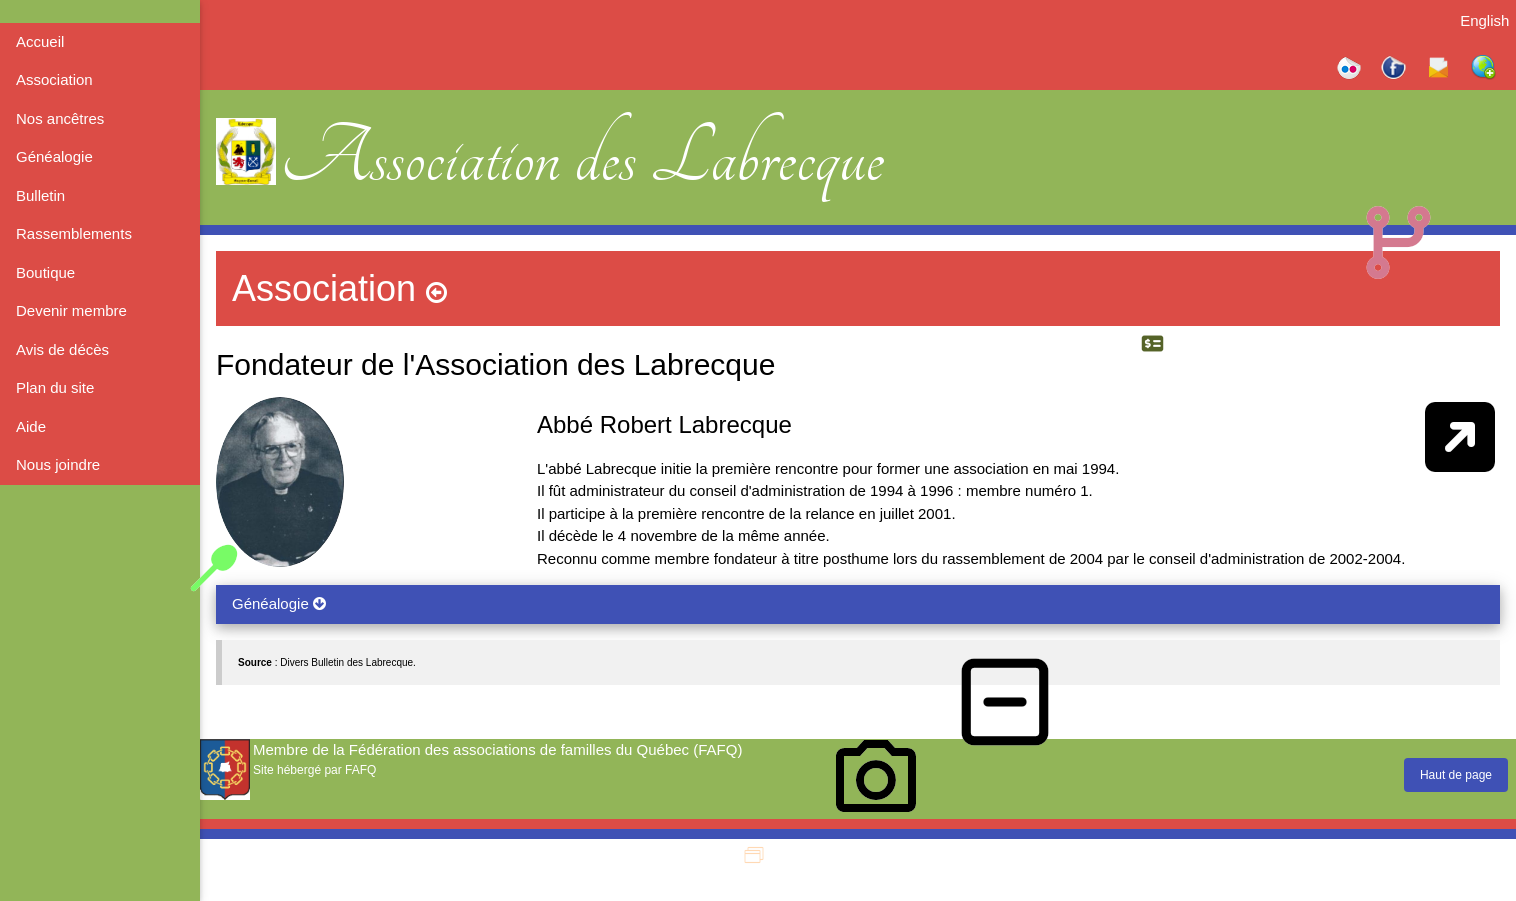 This screenshot has height=901, width=1516. Describe the element at coordinates (214, 568) in the screenshot. I see `access food or dining options` at that location.